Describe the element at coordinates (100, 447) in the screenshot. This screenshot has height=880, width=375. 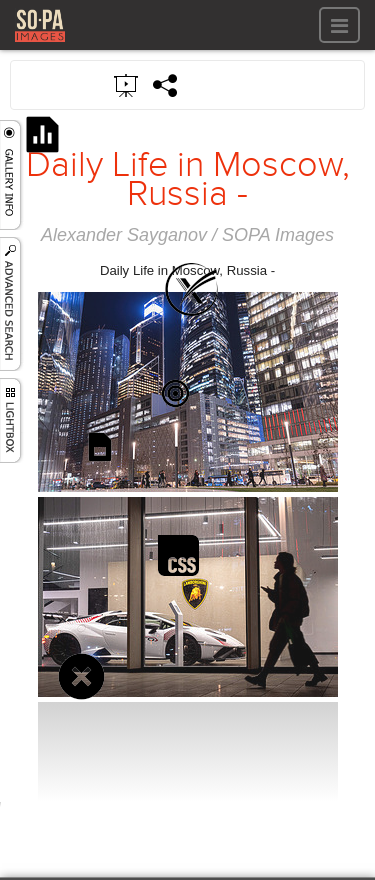
I see `view SIM card information` at that location.